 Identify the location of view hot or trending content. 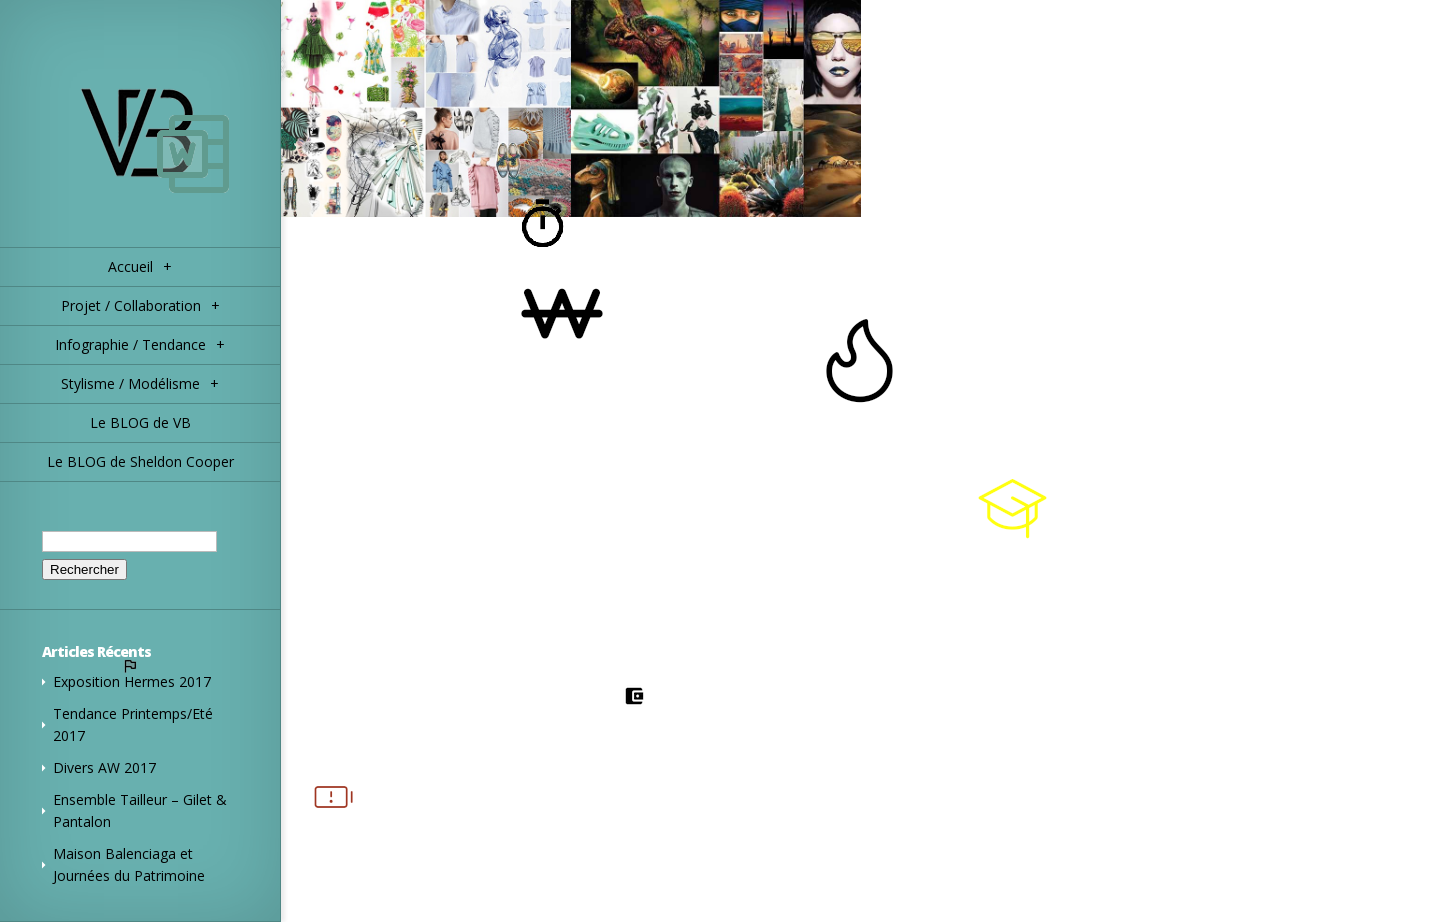
(859, 360).